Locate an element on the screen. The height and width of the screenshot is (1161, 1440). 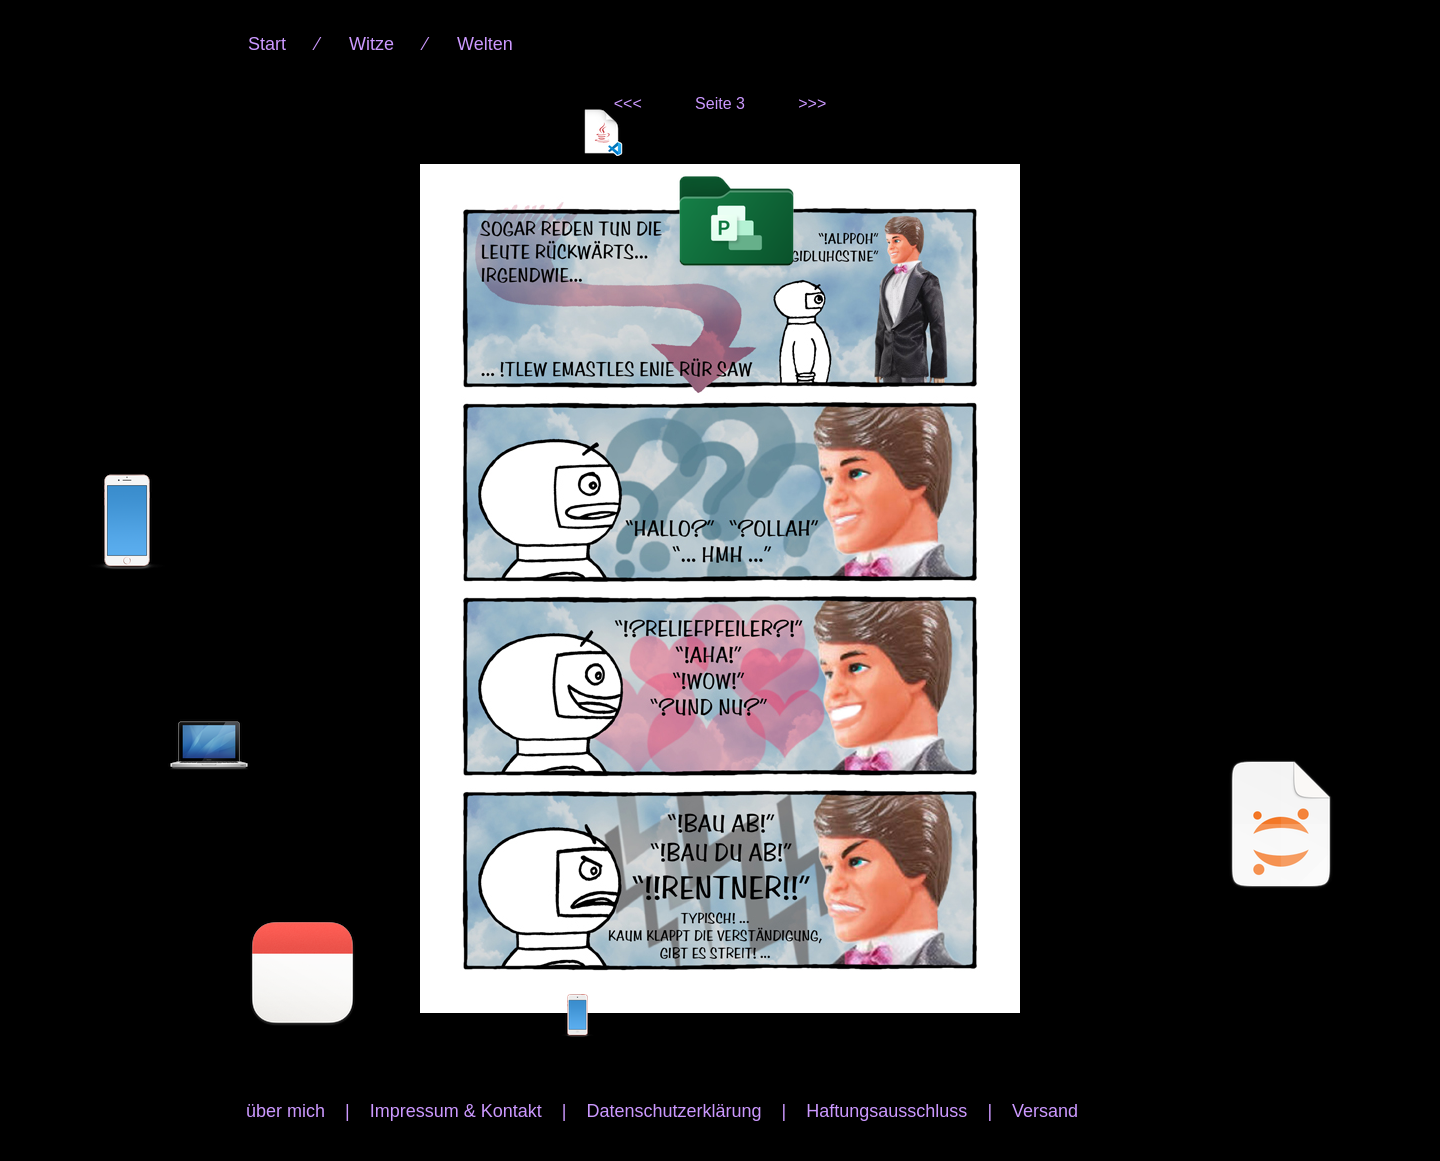
open a Java file in Visual Studio Code is located at coordinates (601, 132).